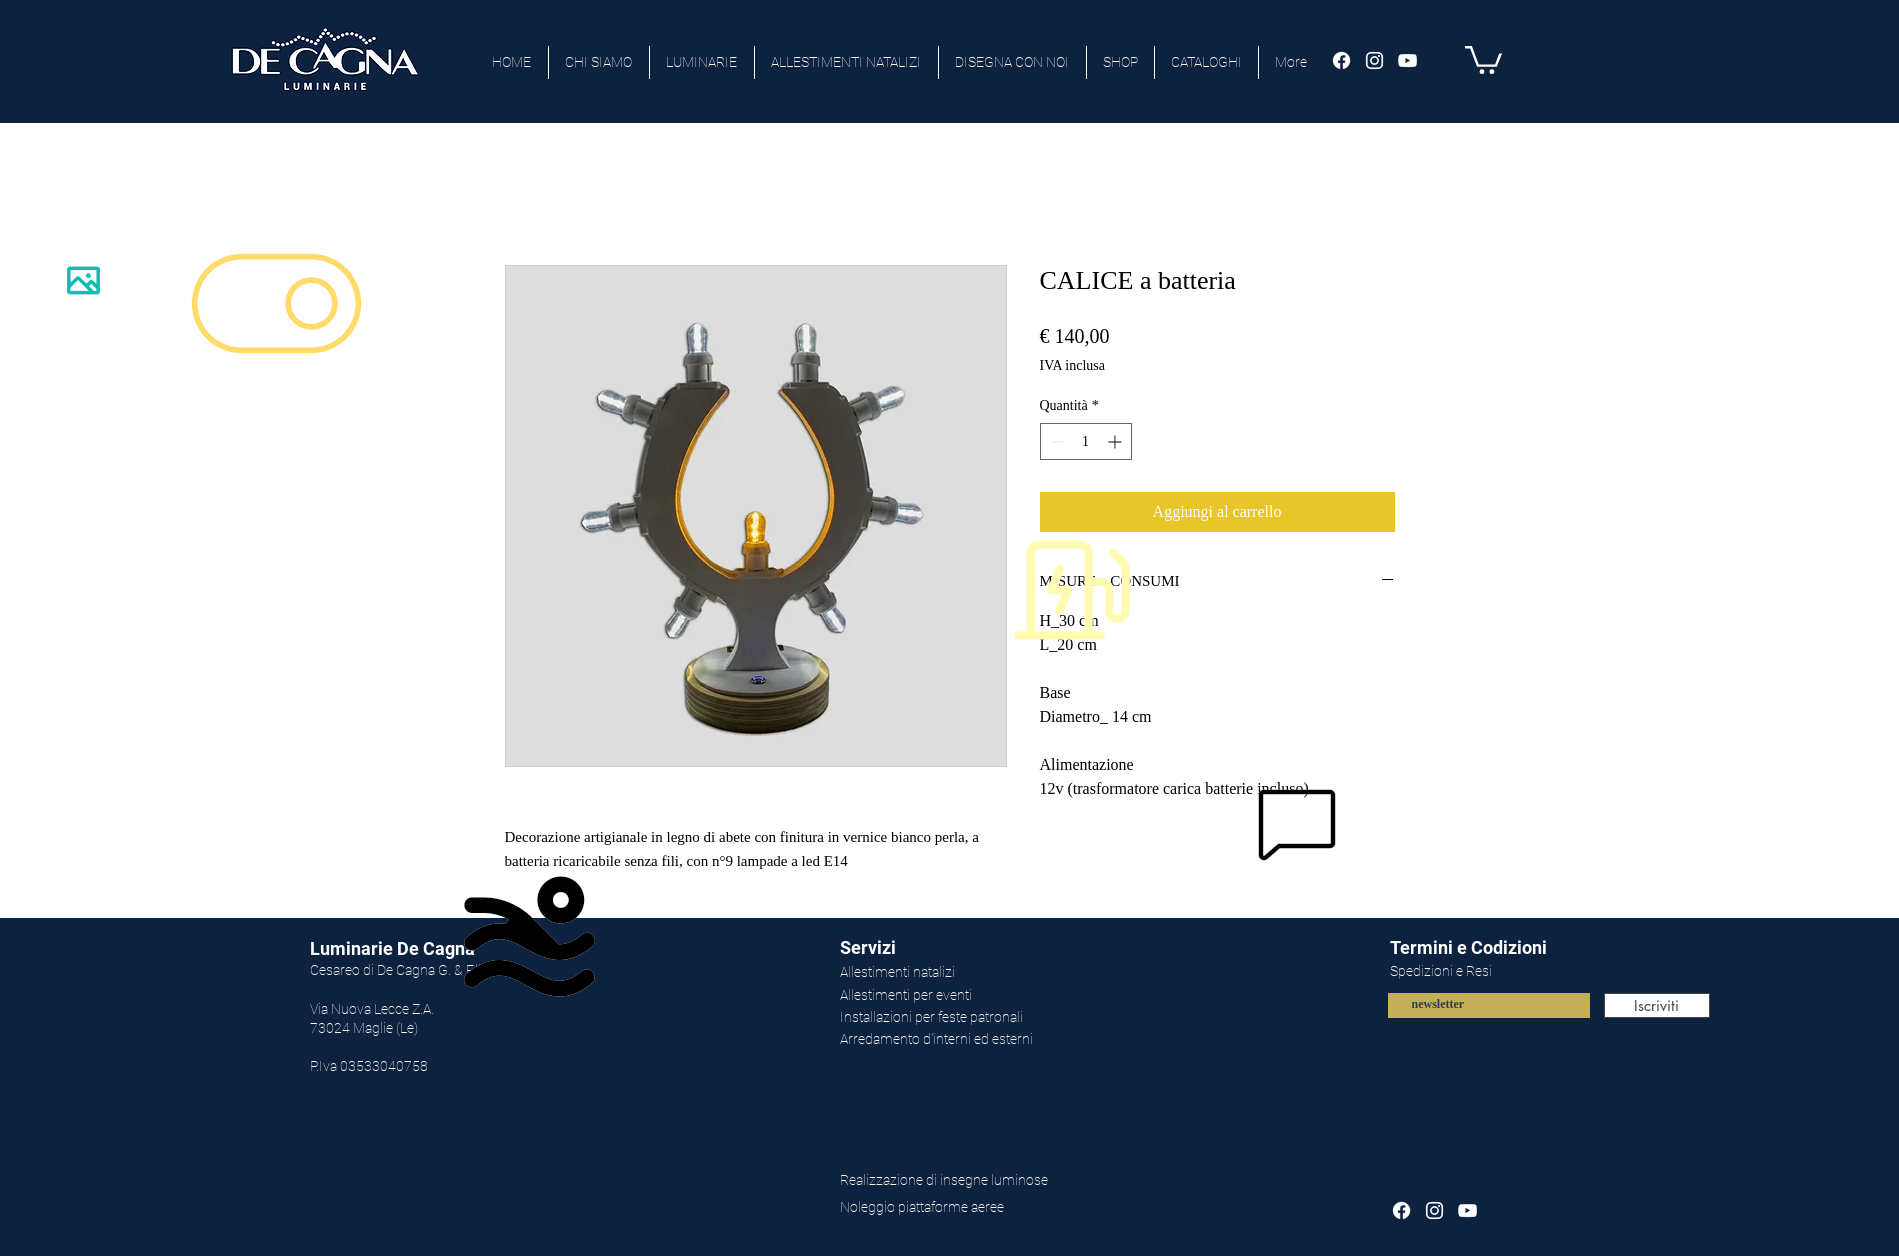 This screenshot has height=1256, width=1899. Describe the element at coordinates (1297, 819) in the screenshot. I see `open chat or messaging` at that location.